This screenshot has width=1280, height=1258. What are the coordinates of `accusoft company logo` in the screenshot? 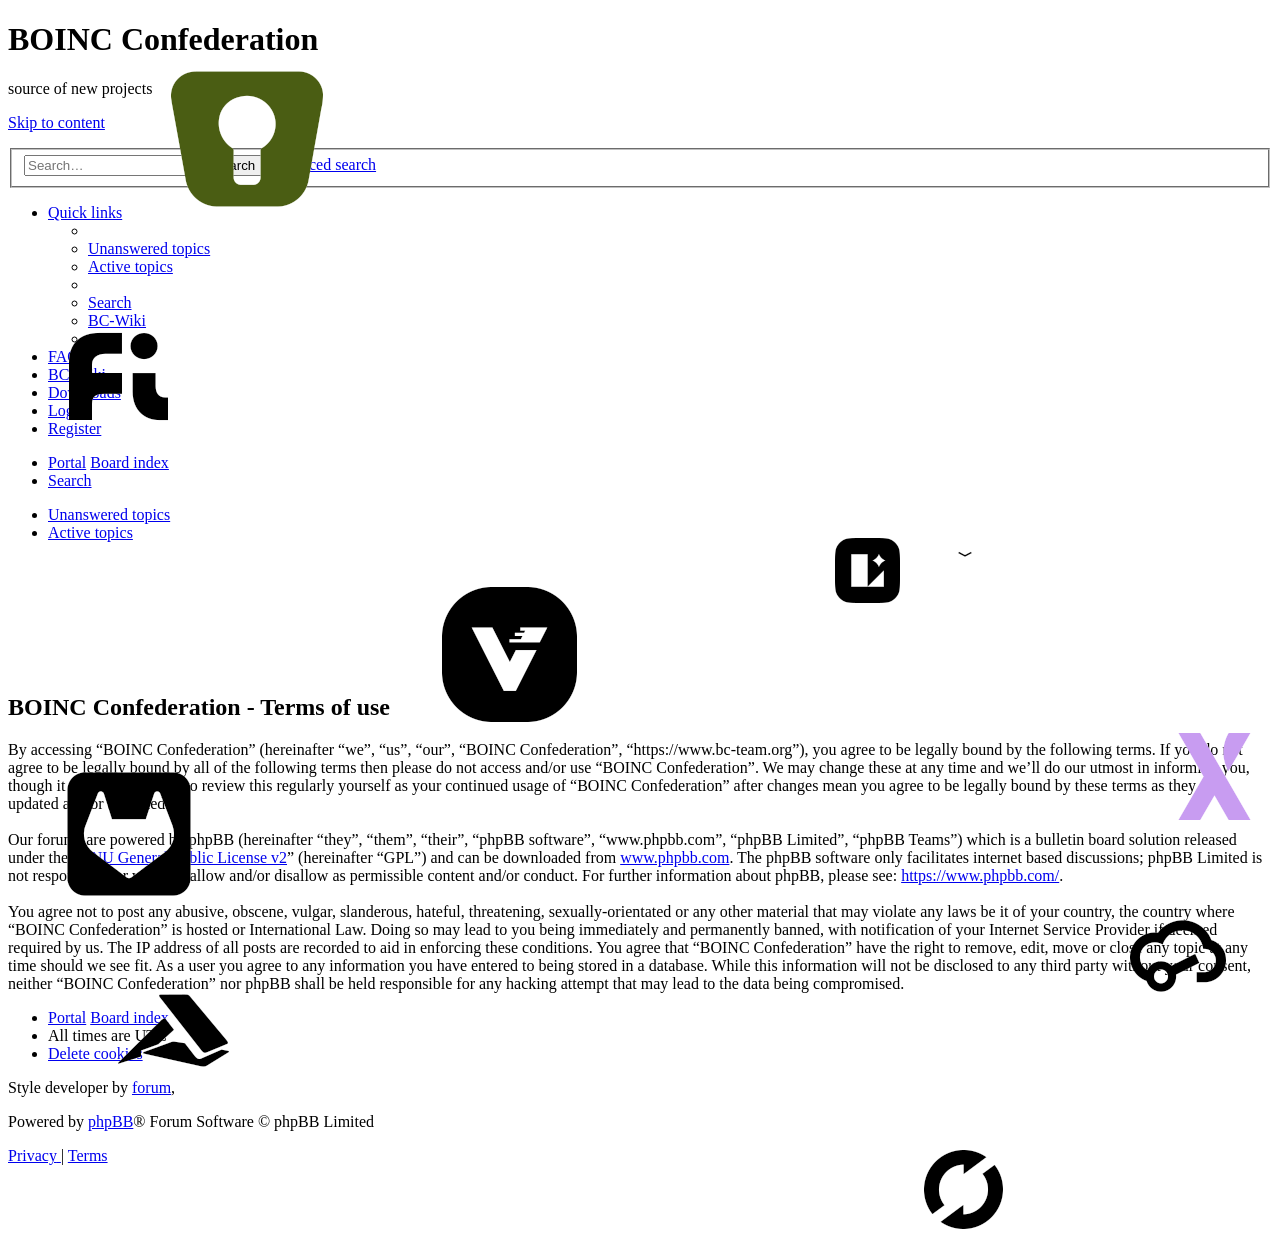 It's located at (173, 1030).